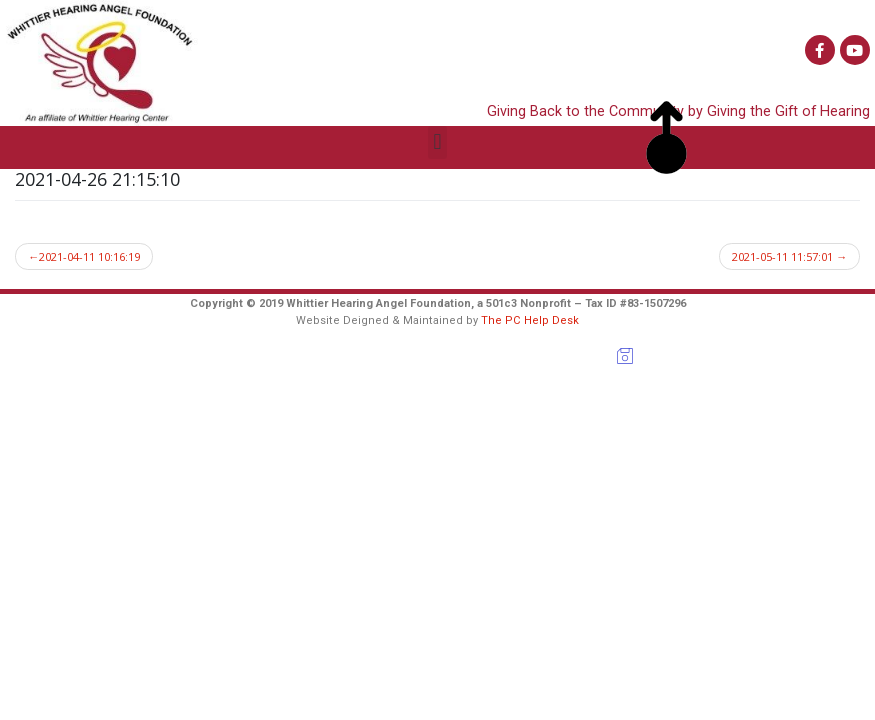  What do you see at coordinates (625, 356) in the screenshot?
I see `save current file or document` at bounding box center [625, 356].